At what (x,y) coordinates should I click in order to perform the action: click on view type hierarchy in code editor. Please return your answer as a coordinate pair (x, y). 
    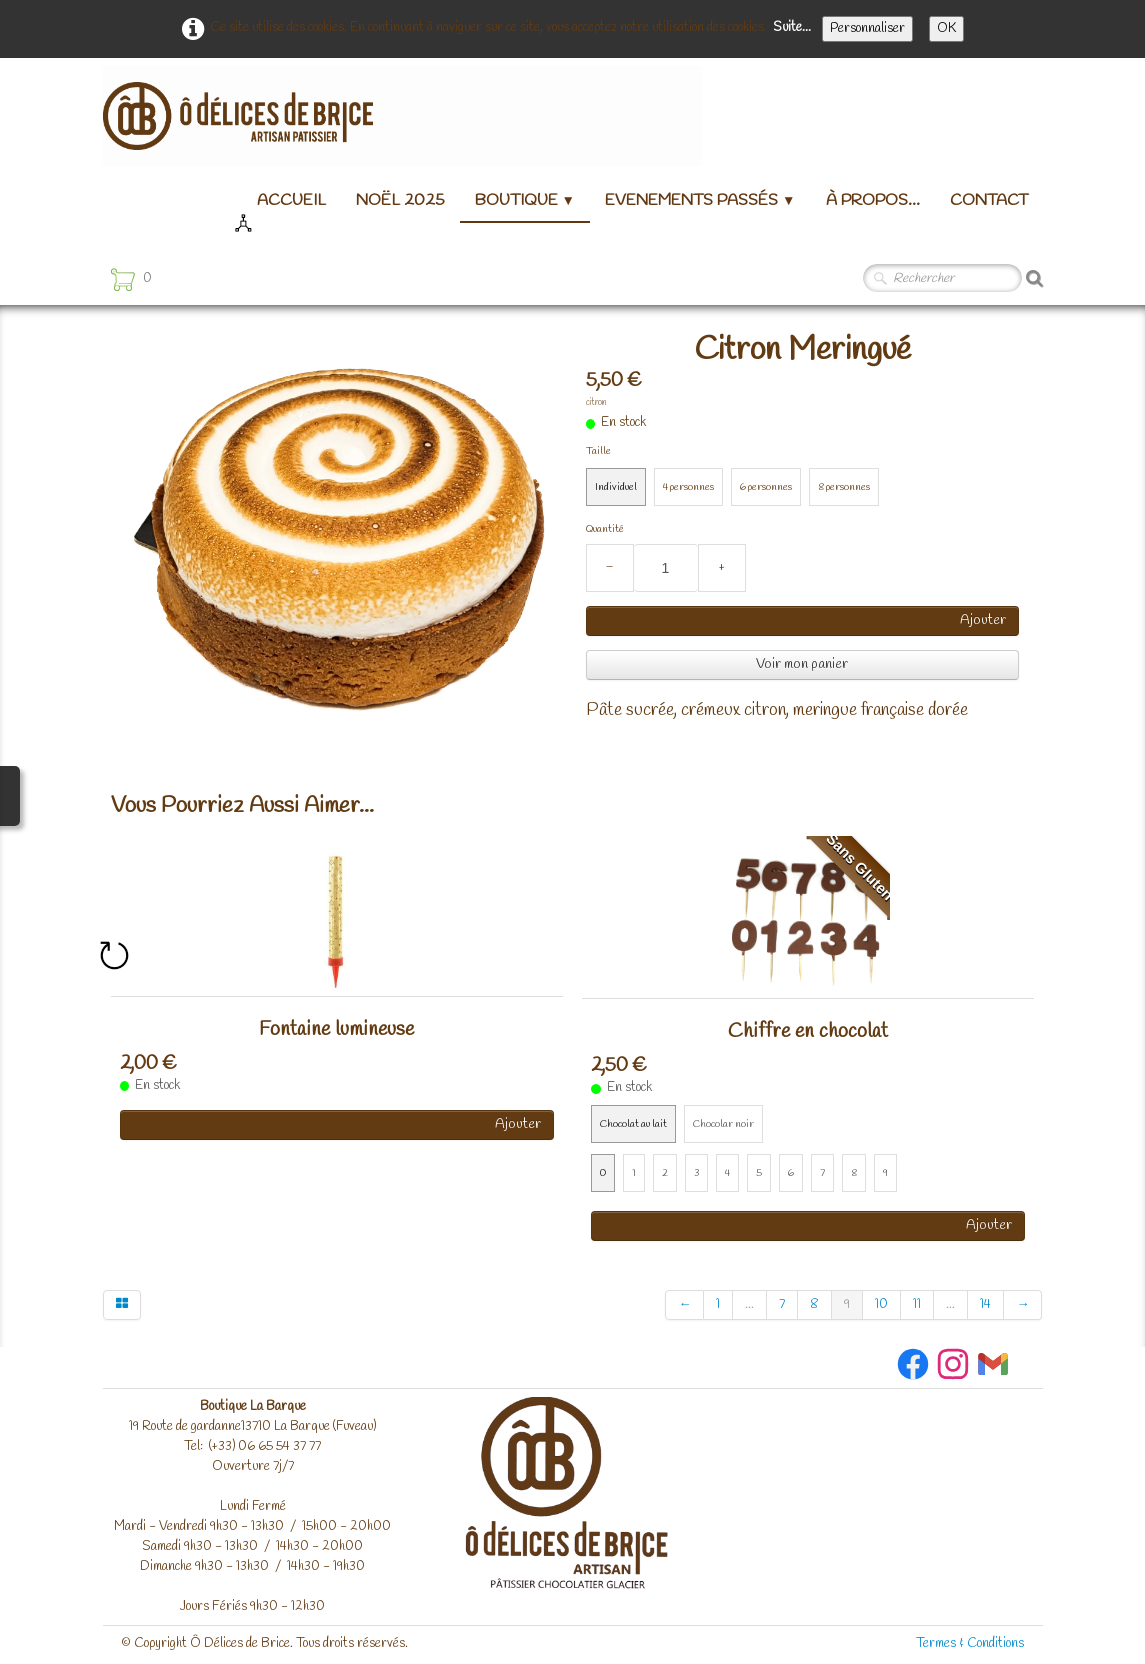
    Looking at the image, I should click on (244, 223).